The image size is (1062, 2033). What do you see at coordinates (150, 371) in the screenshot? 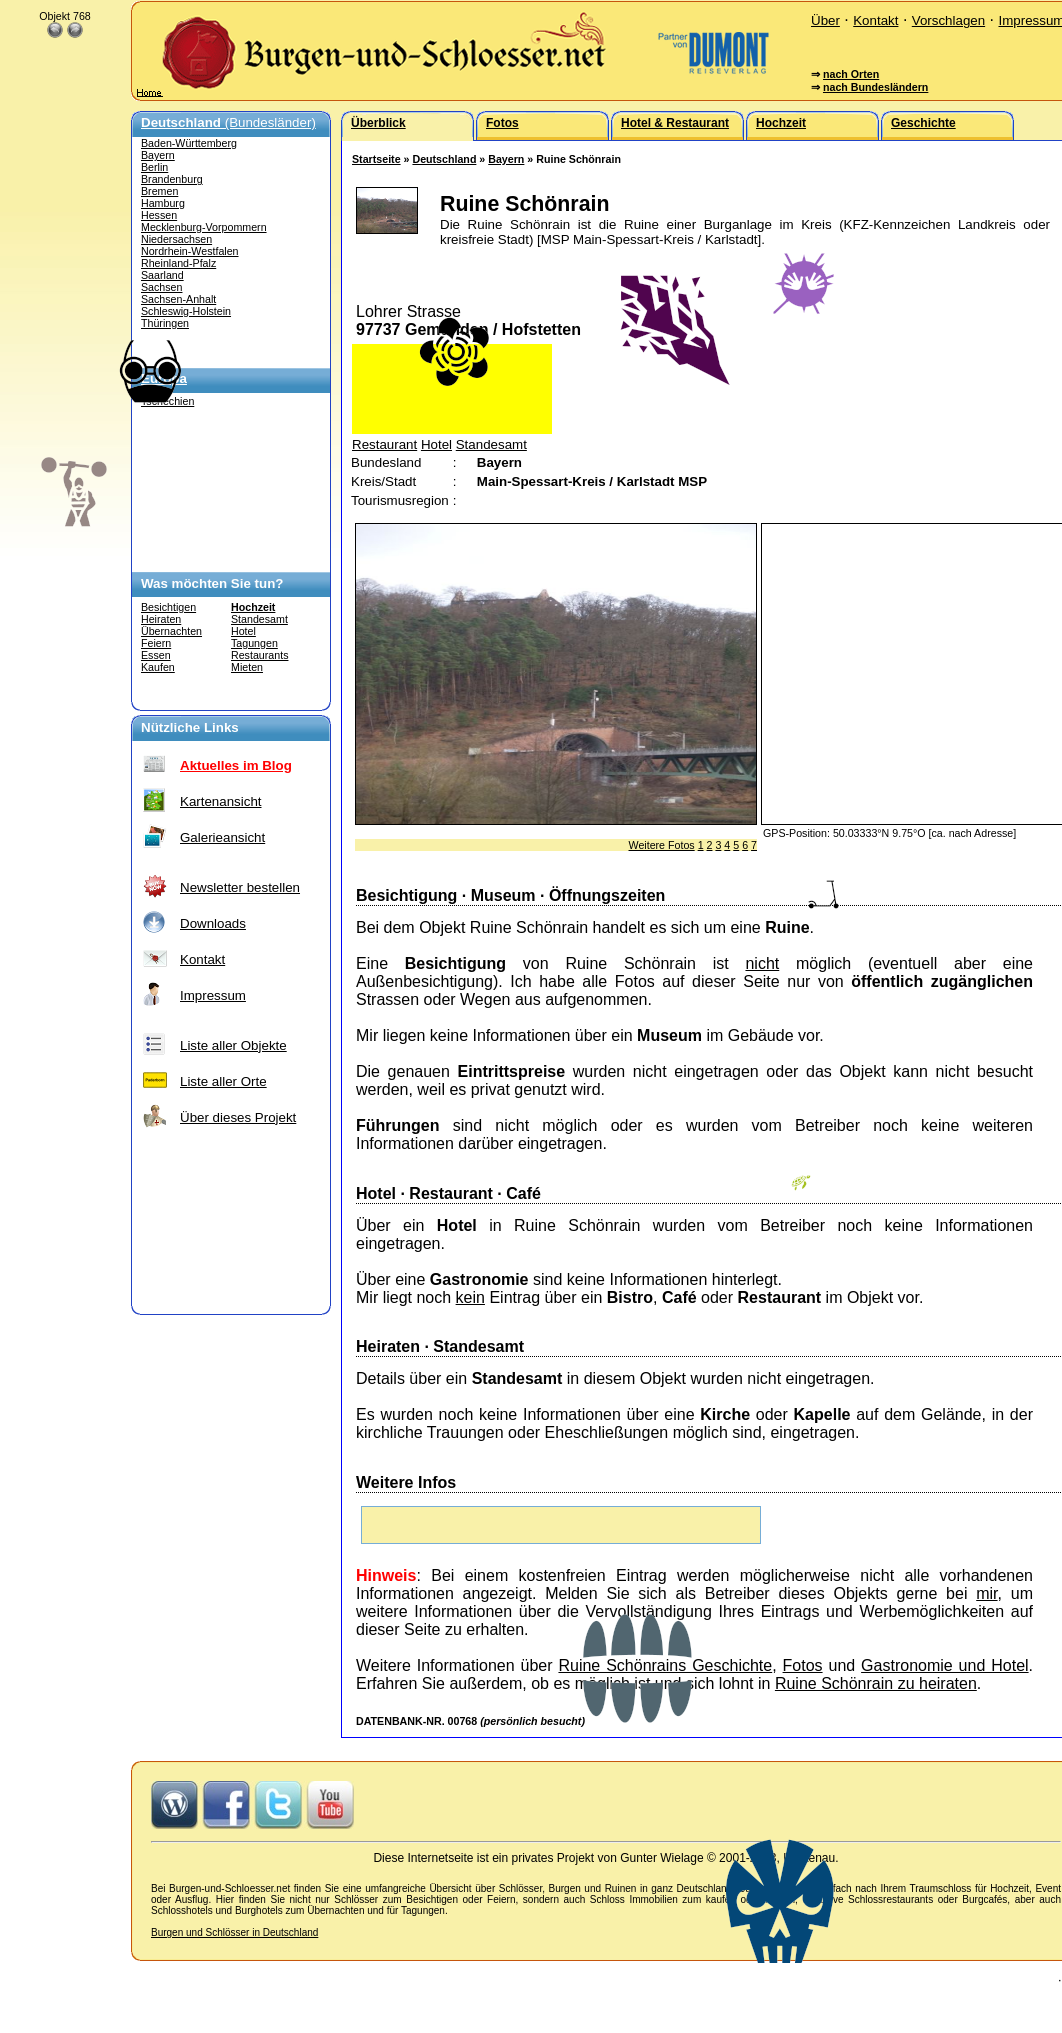
I see `access medical or healthcare services` at bounding box center [150, 371].